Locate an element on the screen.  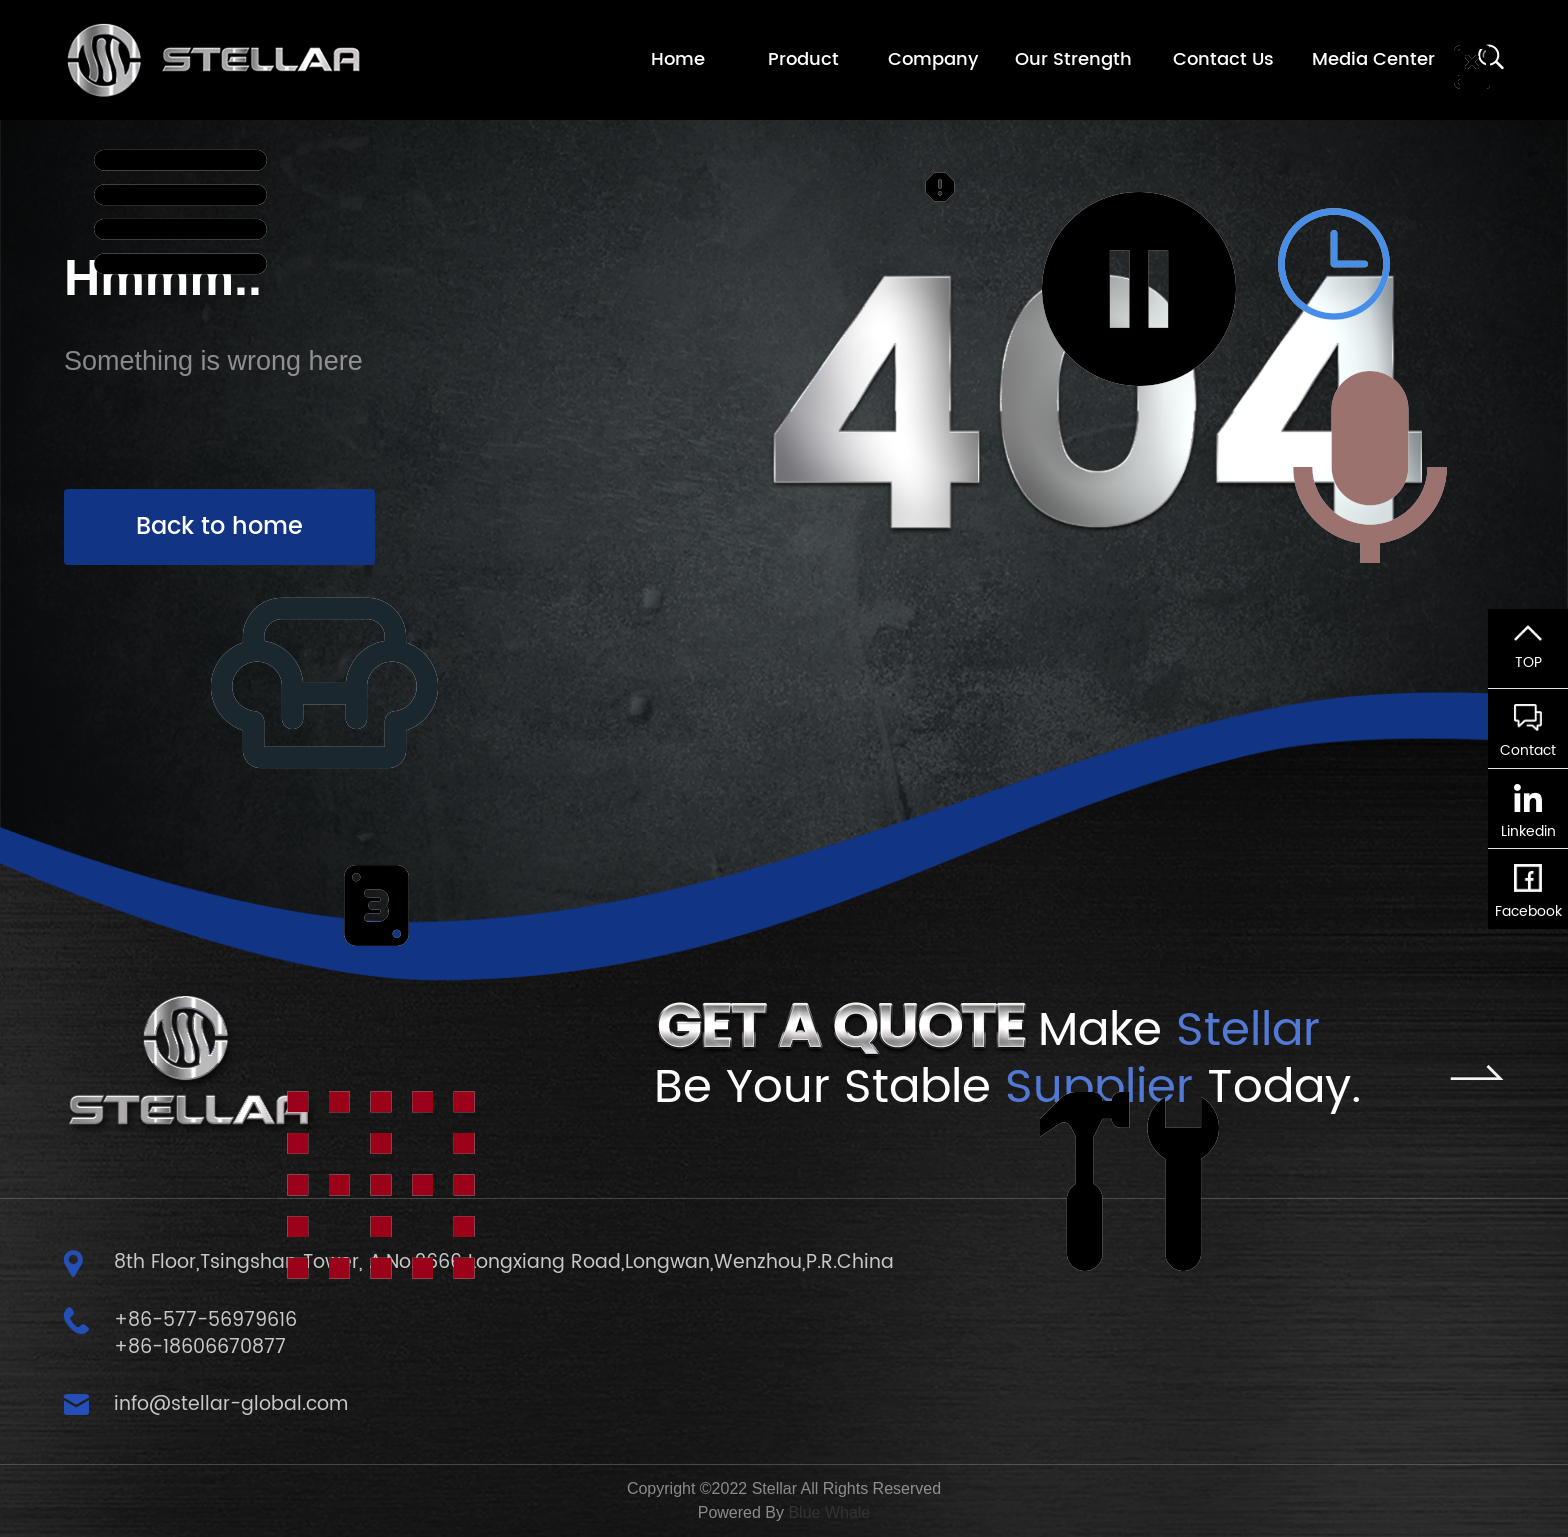
remove a book from your library is located at coordinates (1472, 67).